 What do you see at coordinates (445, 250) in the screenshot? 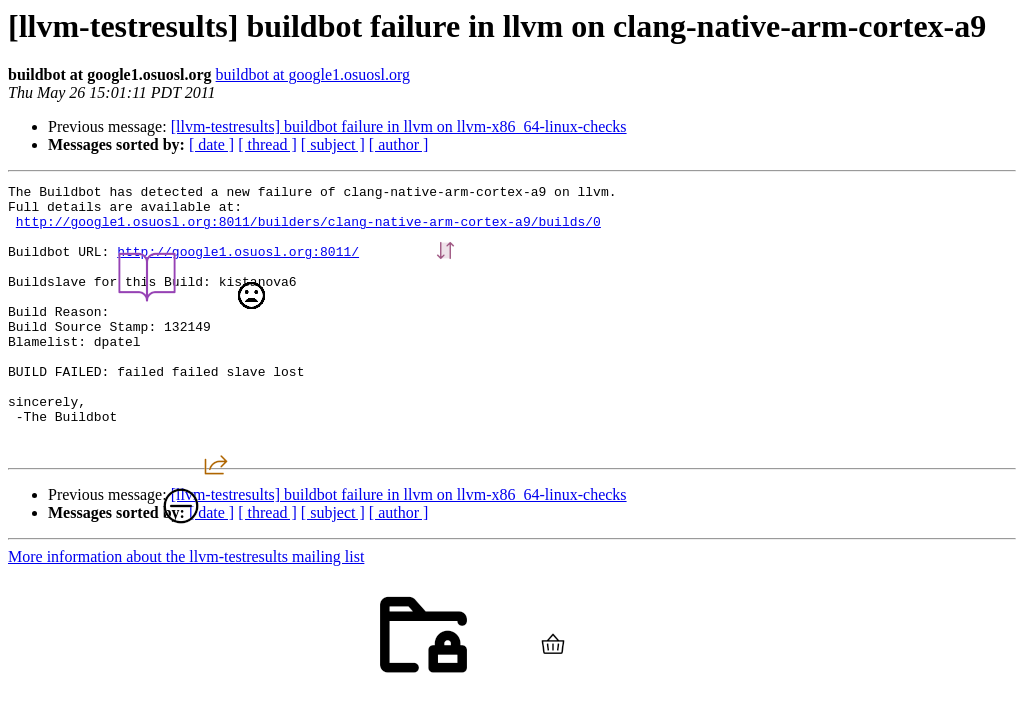
I see `sort items in ascending or descending order` at bounding box center [445, 250].